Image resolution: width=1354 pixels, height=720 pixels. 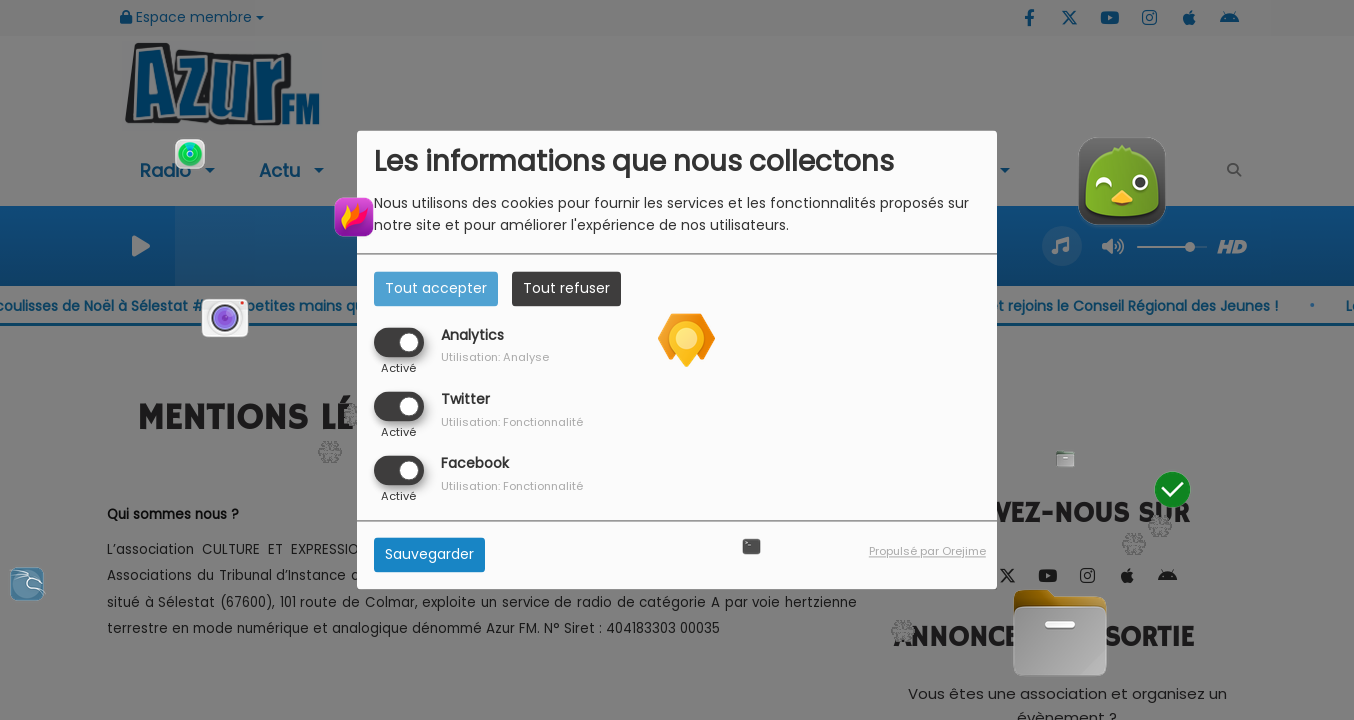 What do you see at coordinates (1065, 458) in the screenshot?
I see `open the file manager` at bounding box center [1065, 458].